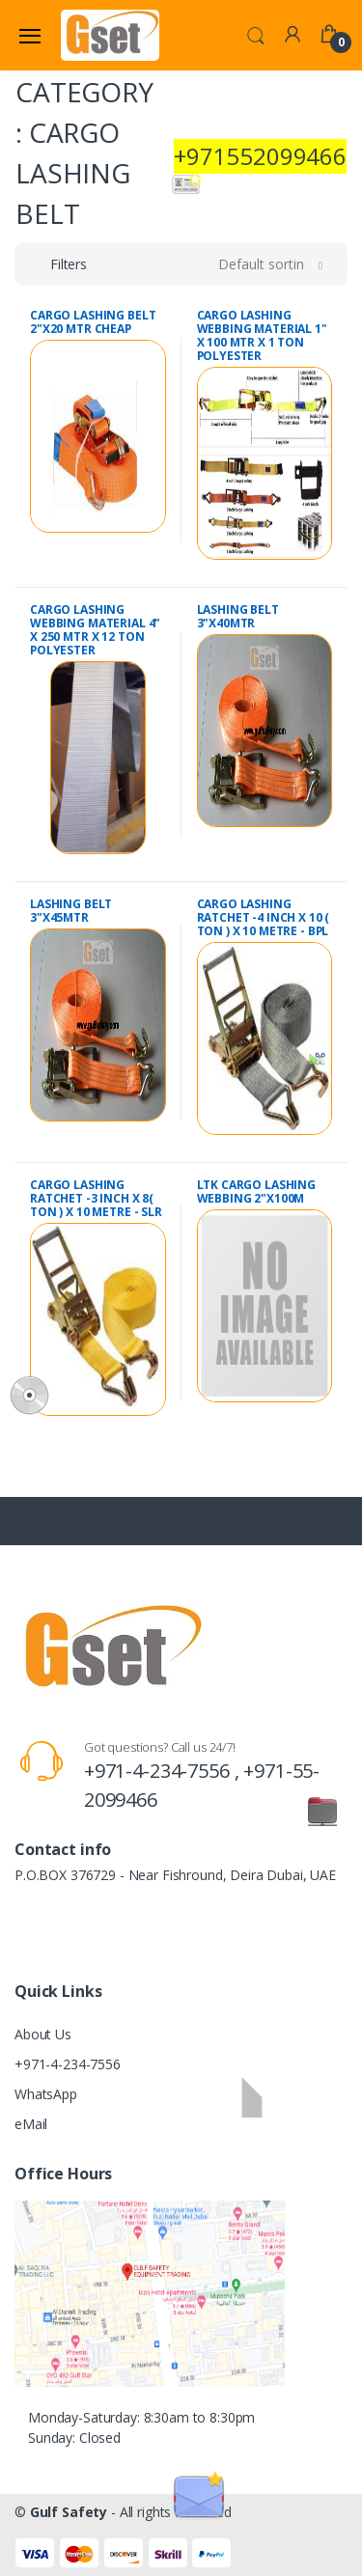 Image resolution: width=362 pixels, height=2576 pixels. What do you see at coordinates (199, 2497) in the screenshot?
I see `mark email as unread` at bounding box center [199, 2497].